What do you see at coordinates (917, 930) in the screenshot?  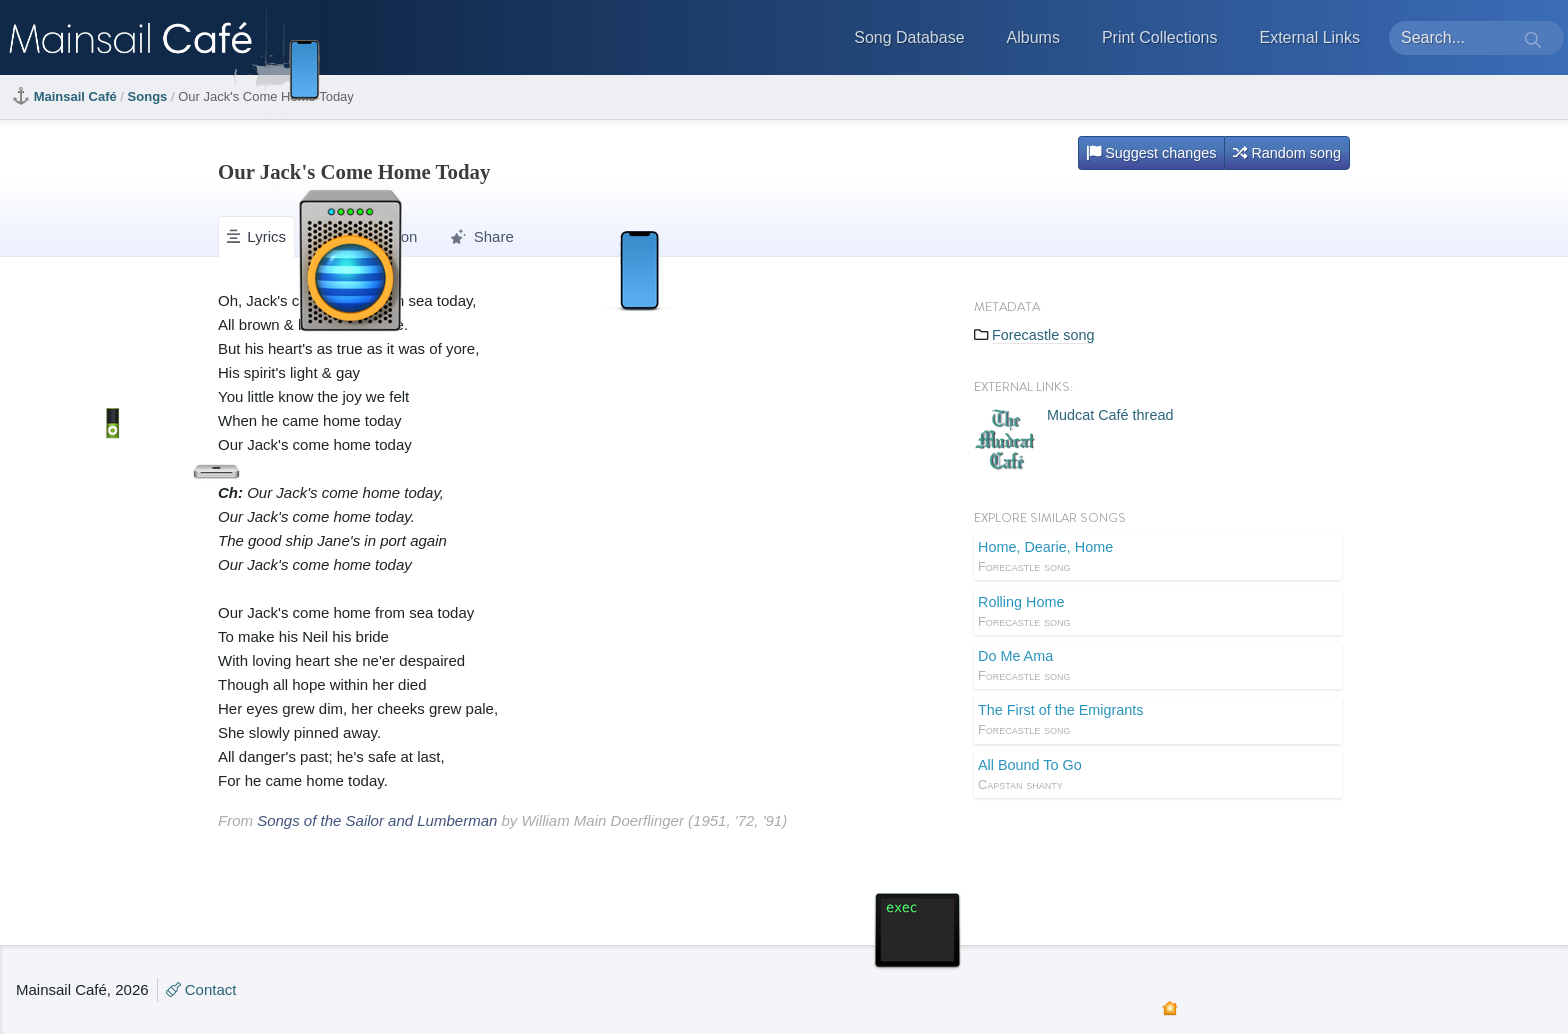 I see `indicates an executable binary file` at bounding box center [917, 930].